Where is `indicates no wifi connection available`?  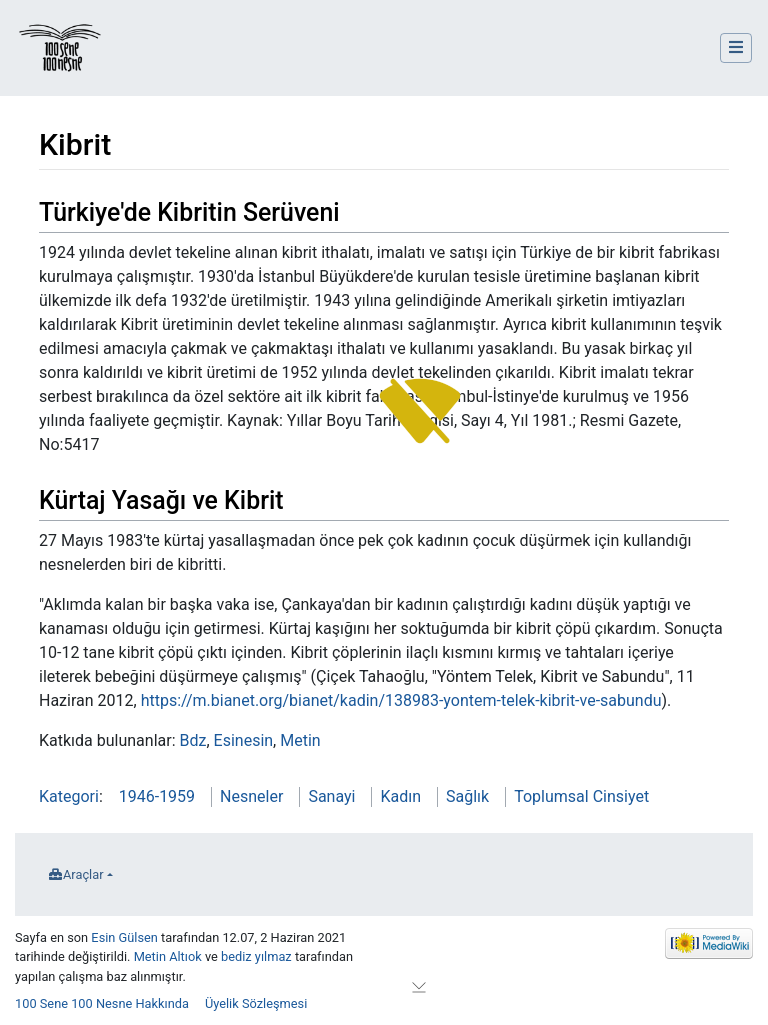
indicates no wifi connection available is located at coordinates (420, 411).